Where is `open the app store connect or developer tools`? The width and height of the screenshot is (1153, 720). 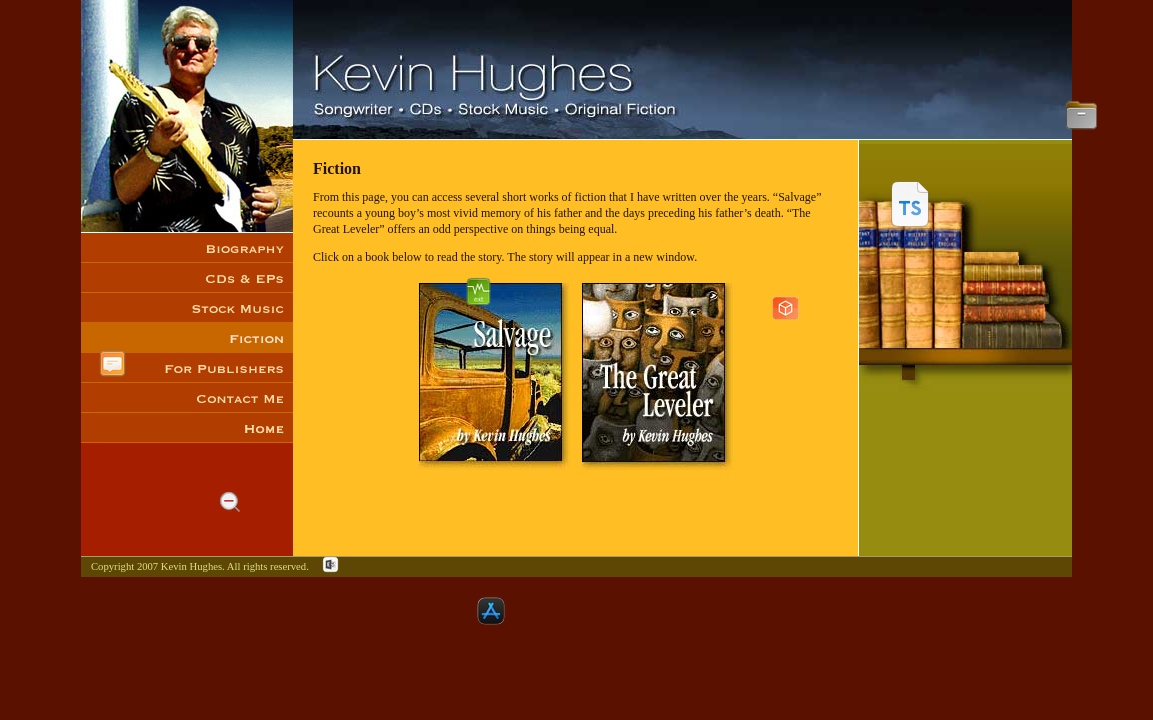 open the app store connect or developer tools is located at coordinates (491, 611).